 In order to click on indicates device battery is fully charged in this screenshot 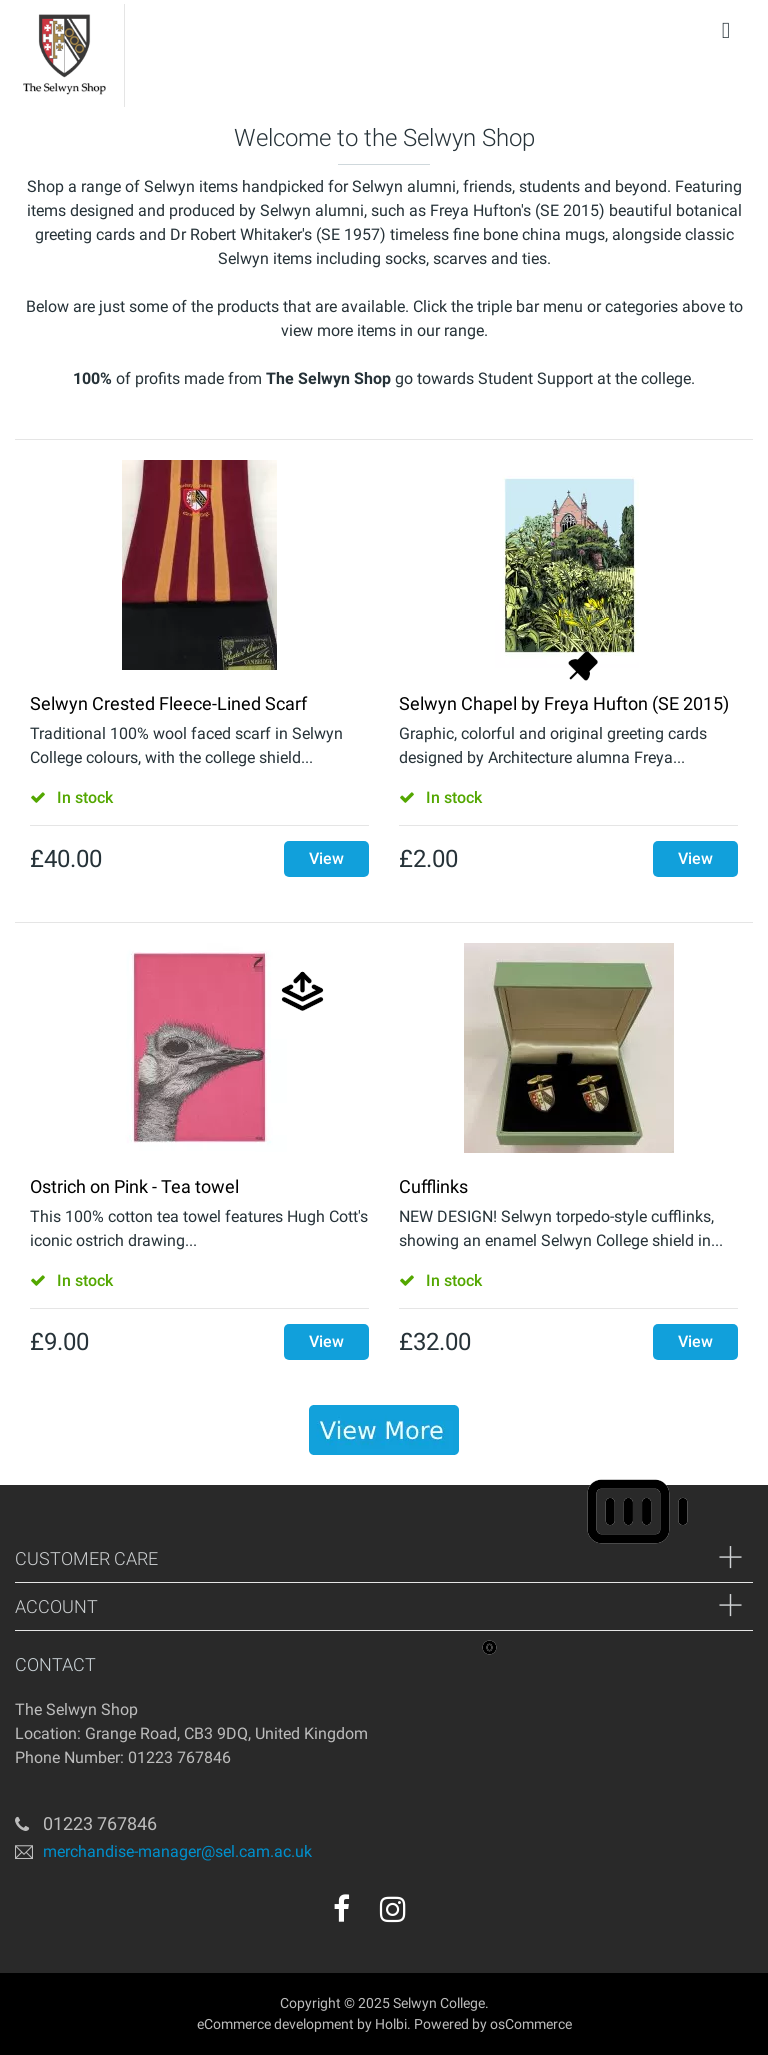, I will do `click(637, 1511)`.